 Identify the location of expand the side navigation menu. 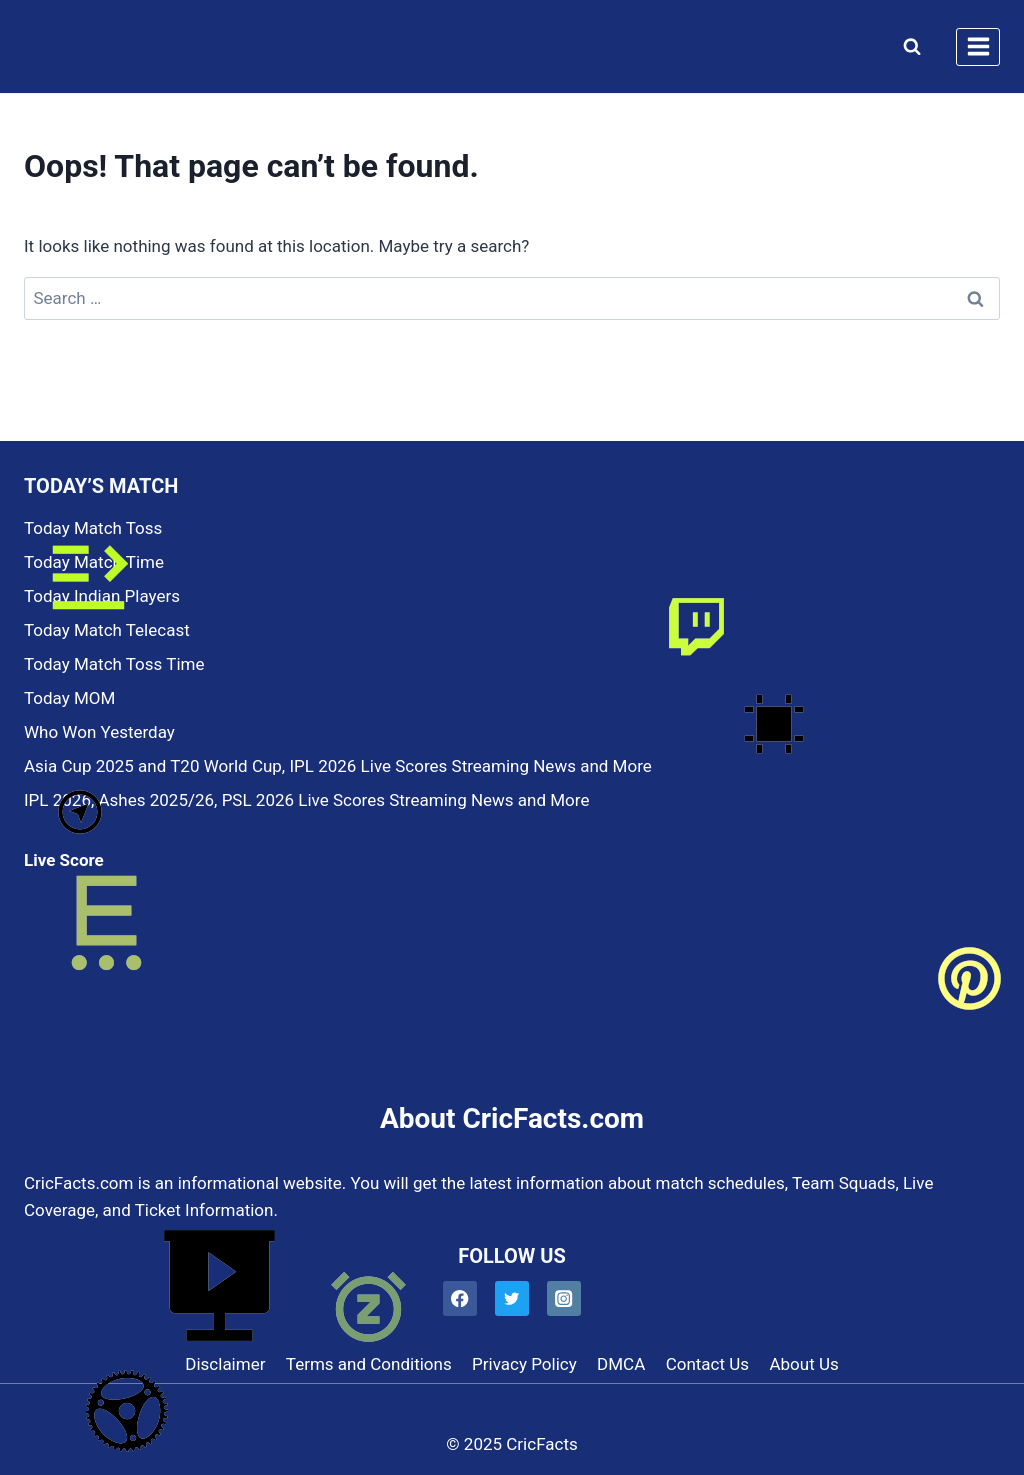
(88, 577).